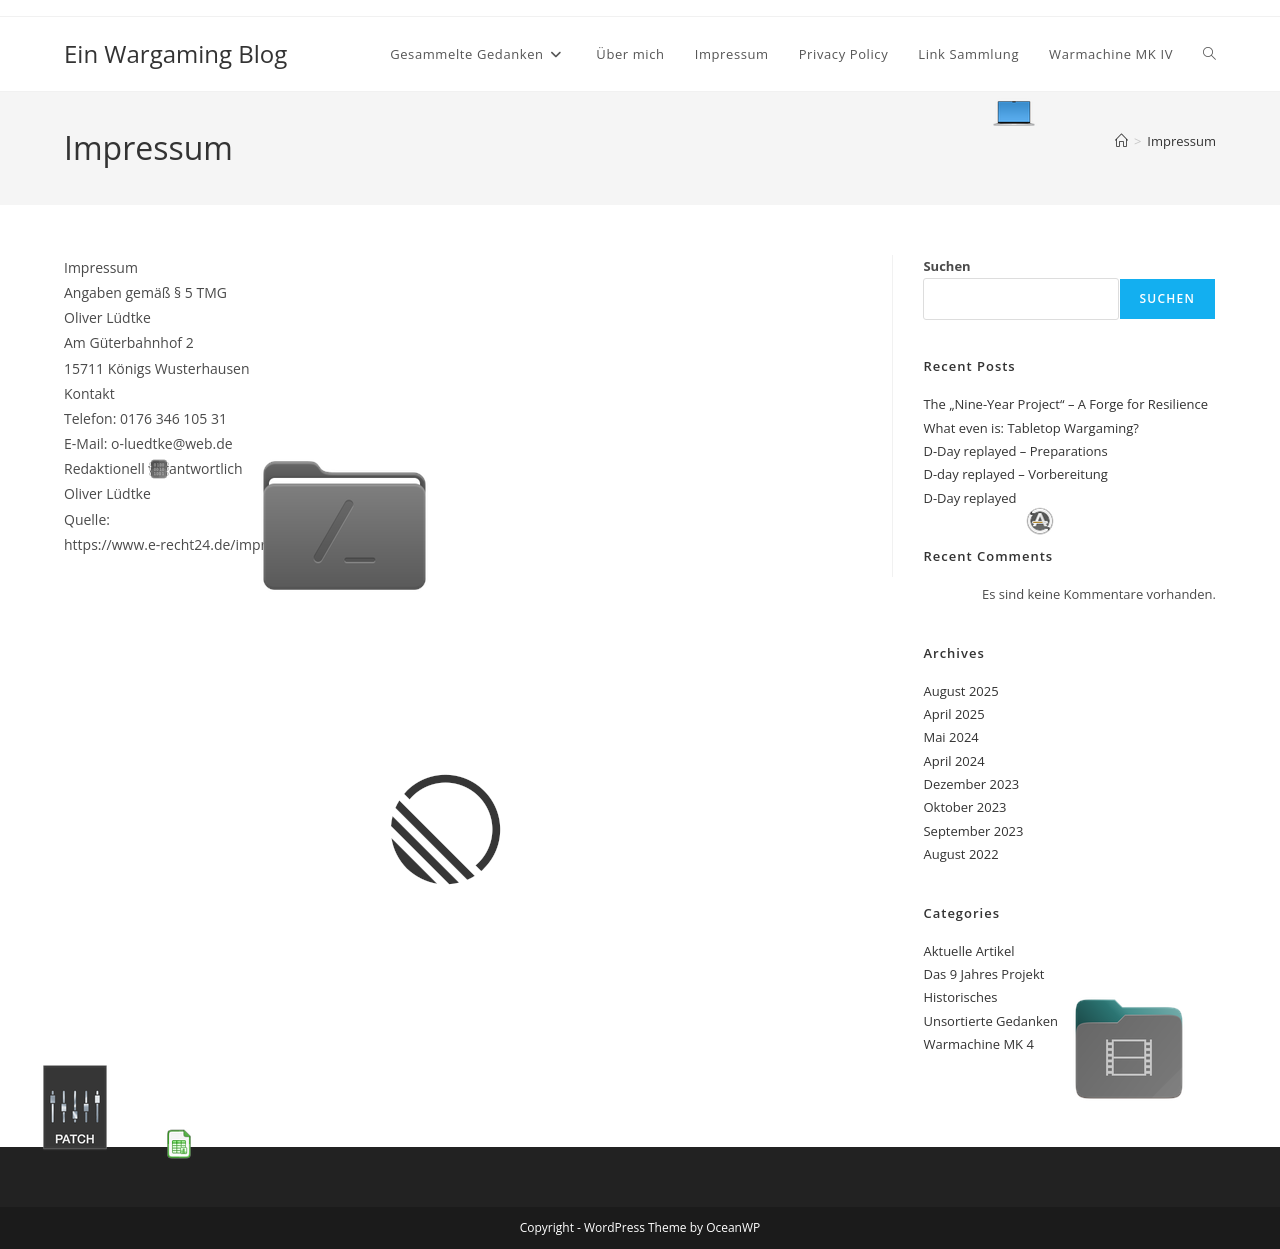  Describe the element at coordinates (445, 829) in the screenshot. I see `open linear app` at that location.